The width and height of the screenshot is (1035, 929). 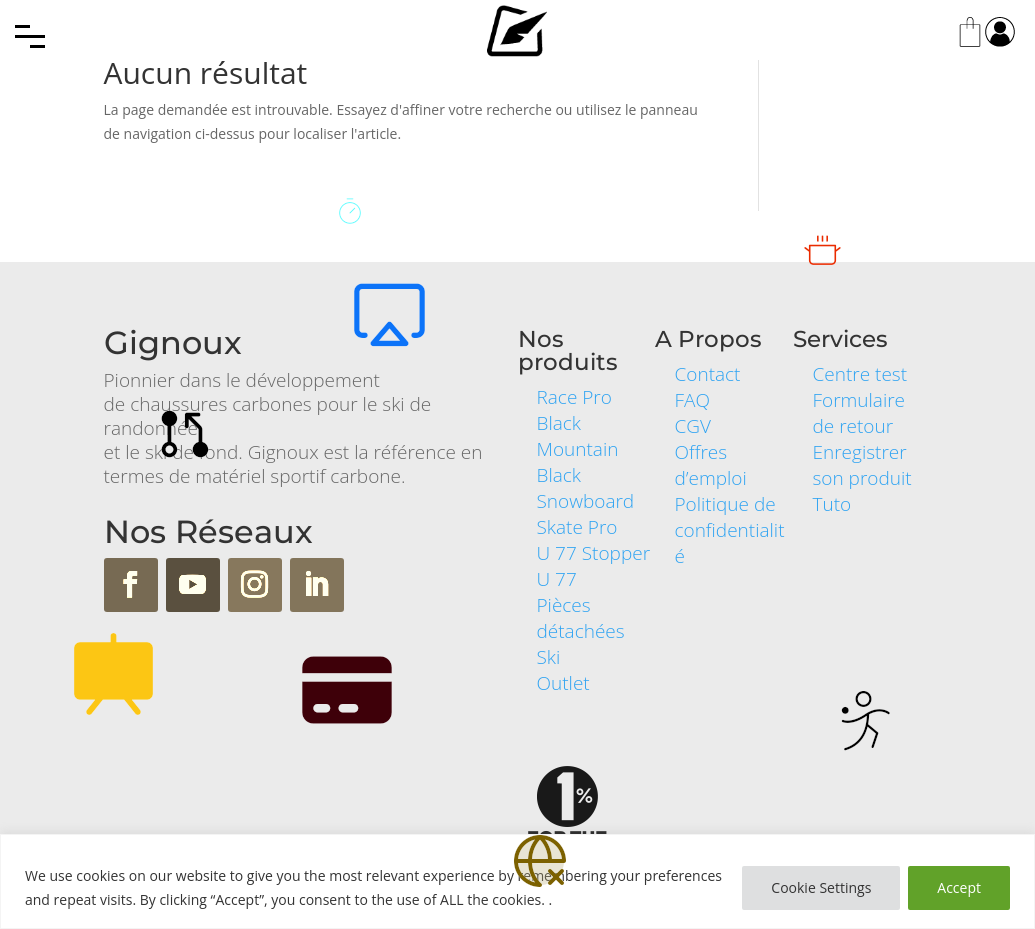 What do you see at coordinates (347, 690) in the screenshot?
I see `manage payment methods` at bounding box center [347, 690].